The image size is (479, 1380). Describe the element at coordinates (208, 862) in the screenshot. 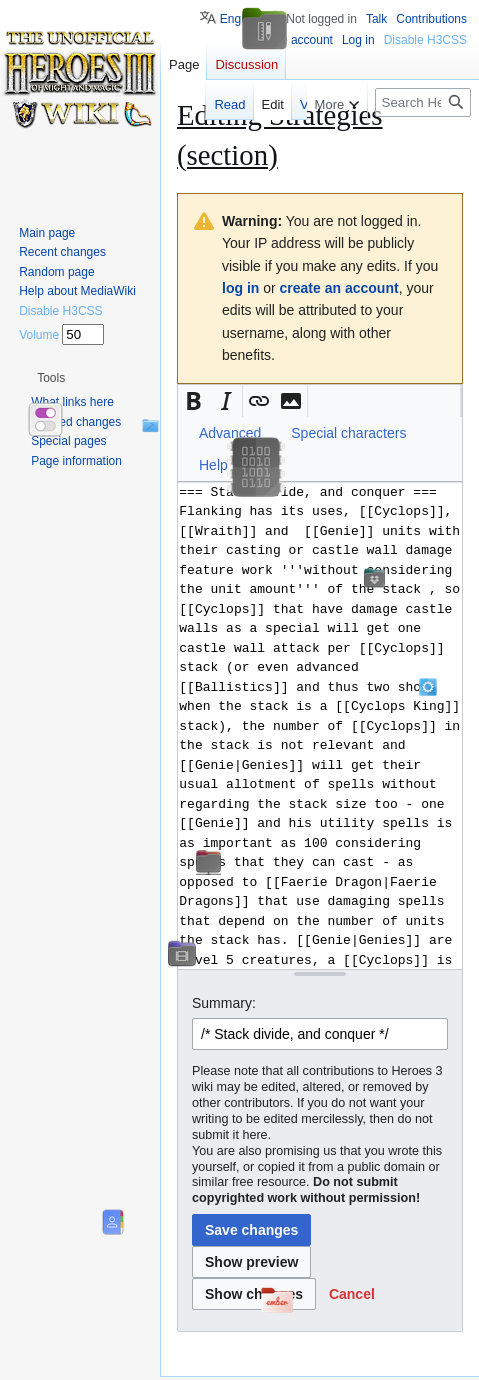

I see `access a remote or network folder` at that location.